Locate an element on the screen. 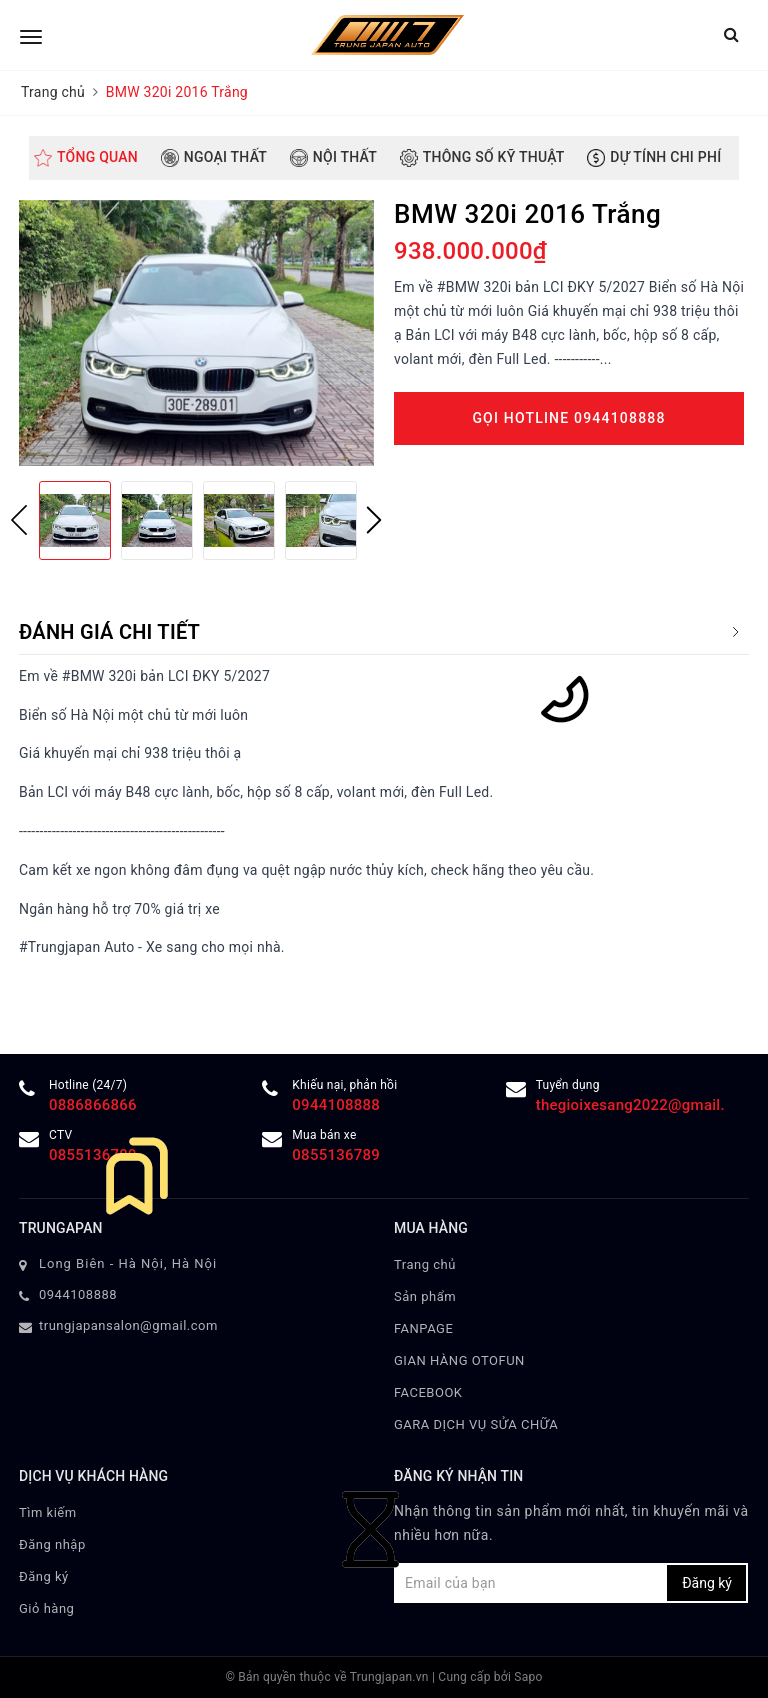  select melon or cantaloupe fruit is located at coordinates (566, 700).